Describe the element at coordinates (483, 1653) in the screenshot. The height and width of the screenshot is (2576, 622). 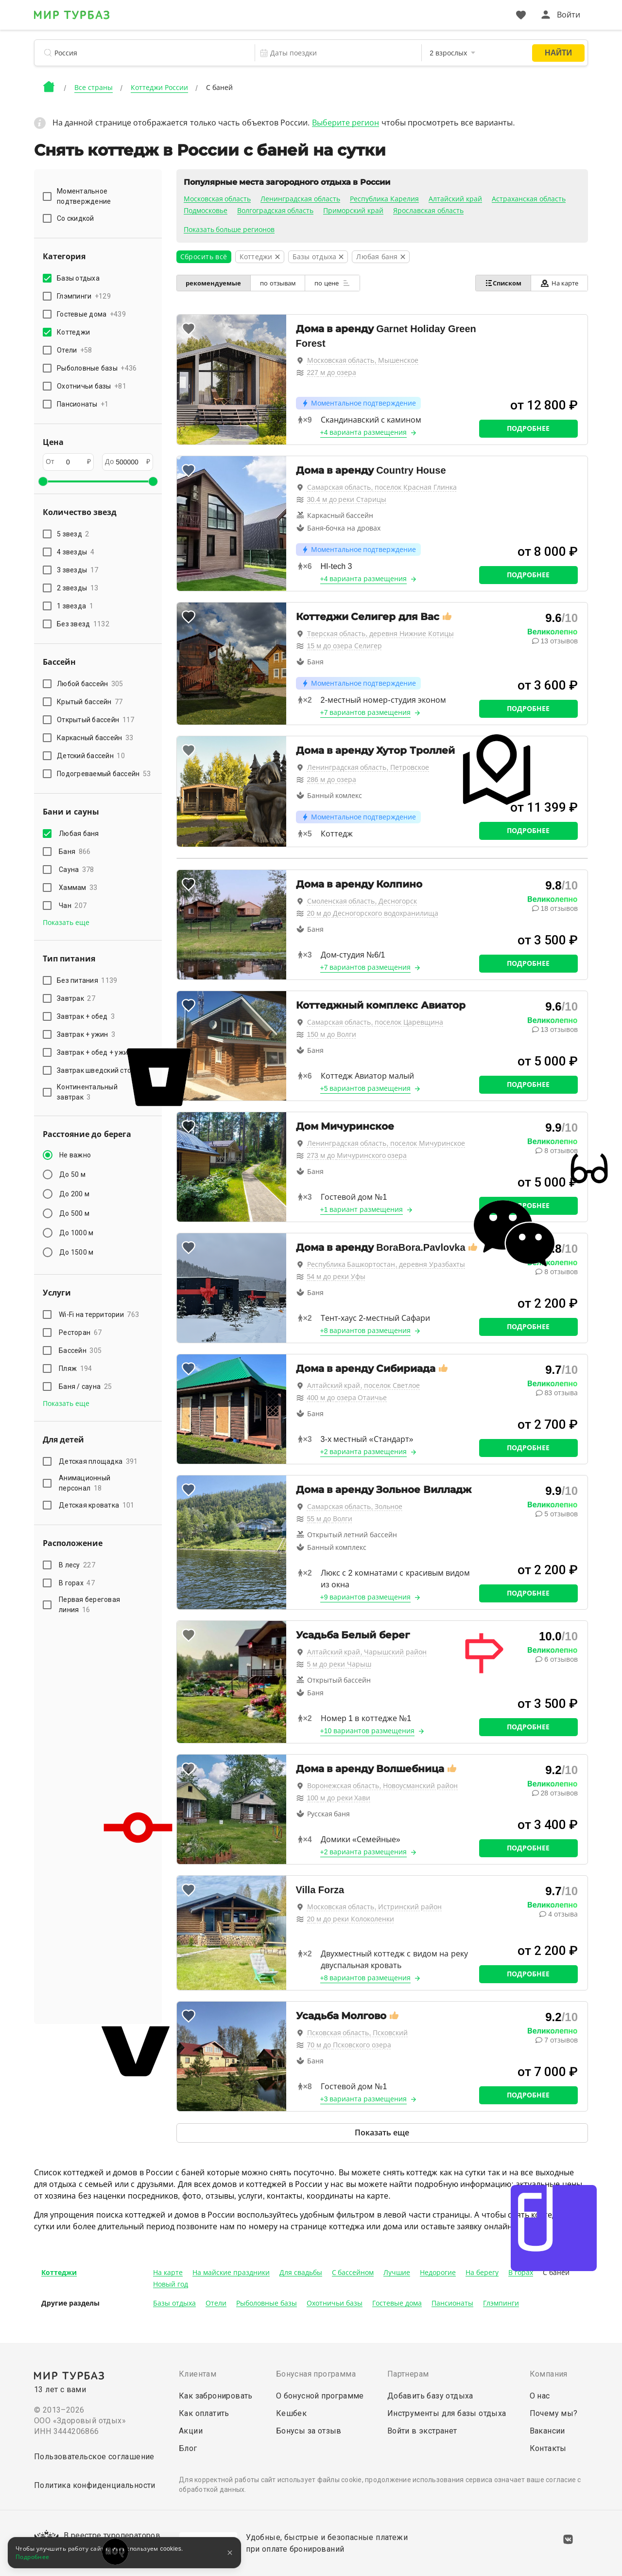
I see `get directions or navigate to a destination` at that location.